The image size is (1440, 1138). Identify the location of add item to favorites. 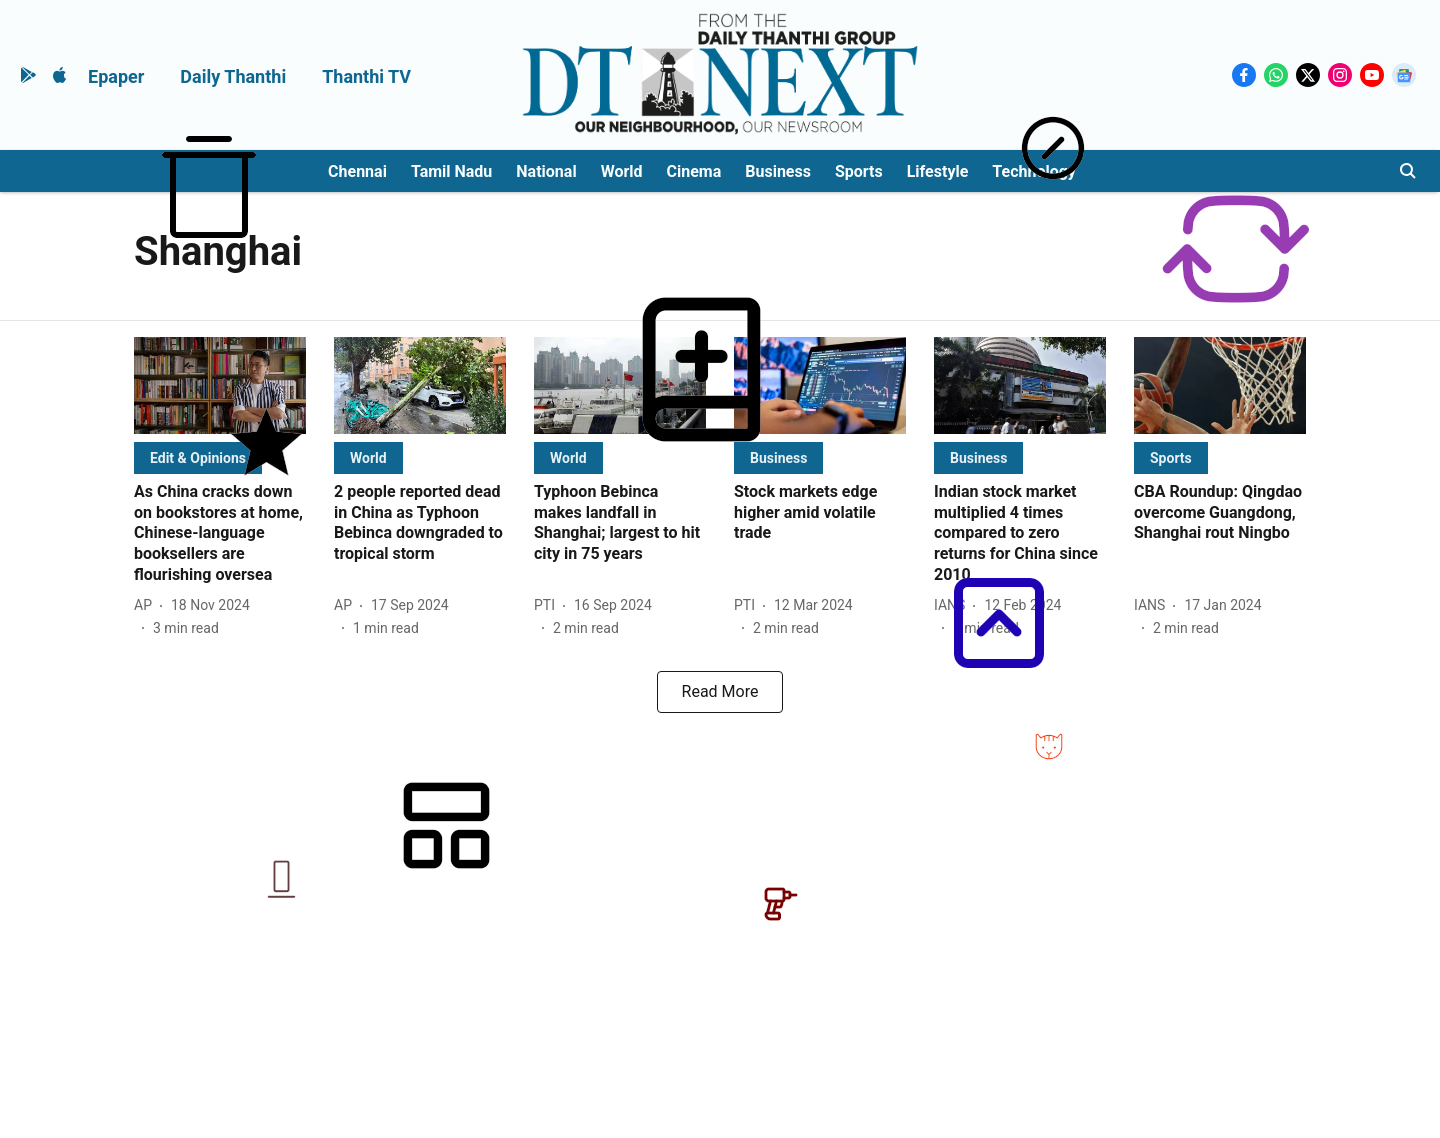
(266, 443).